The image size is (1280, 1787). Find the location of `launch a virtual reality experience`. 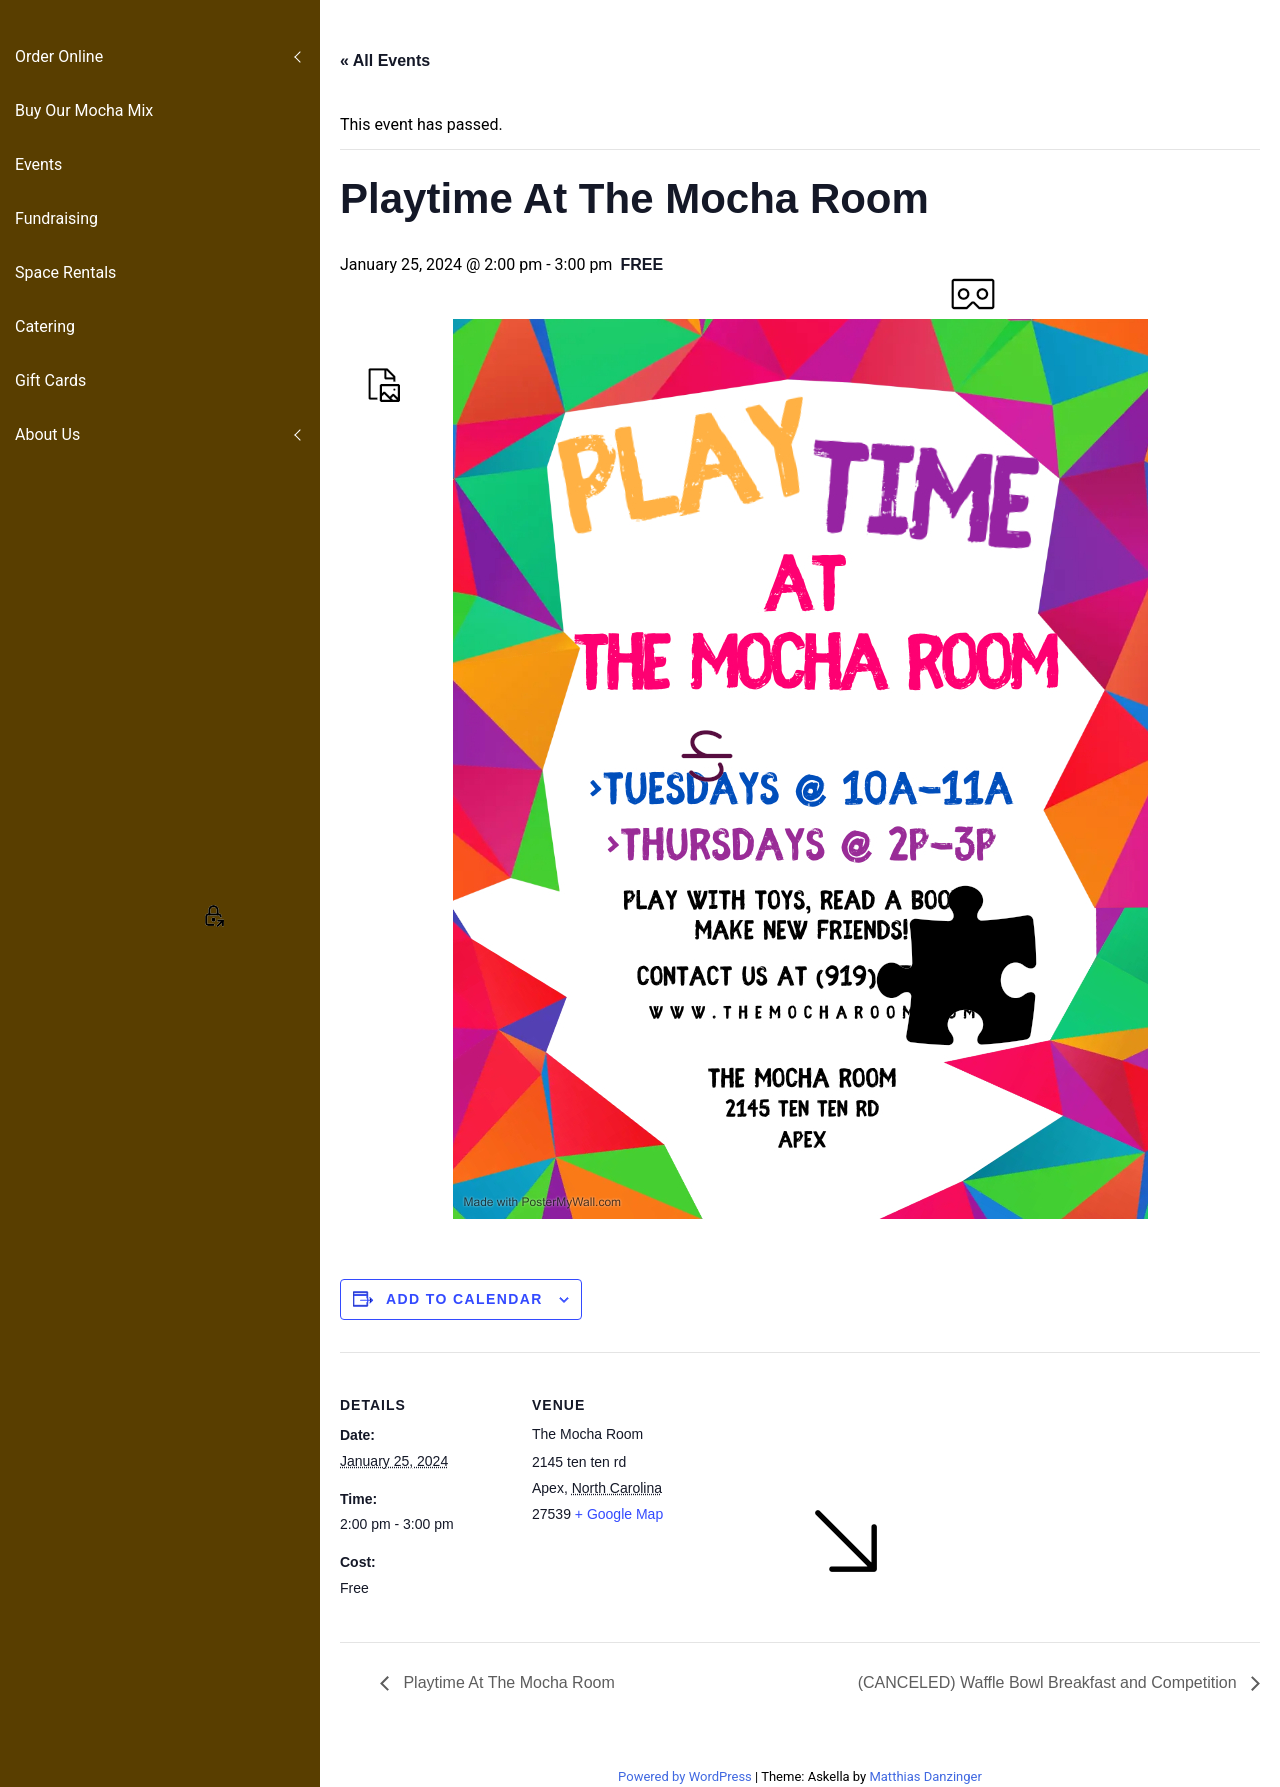

launch a virtual reality experience is located at coordinates (973, 294).